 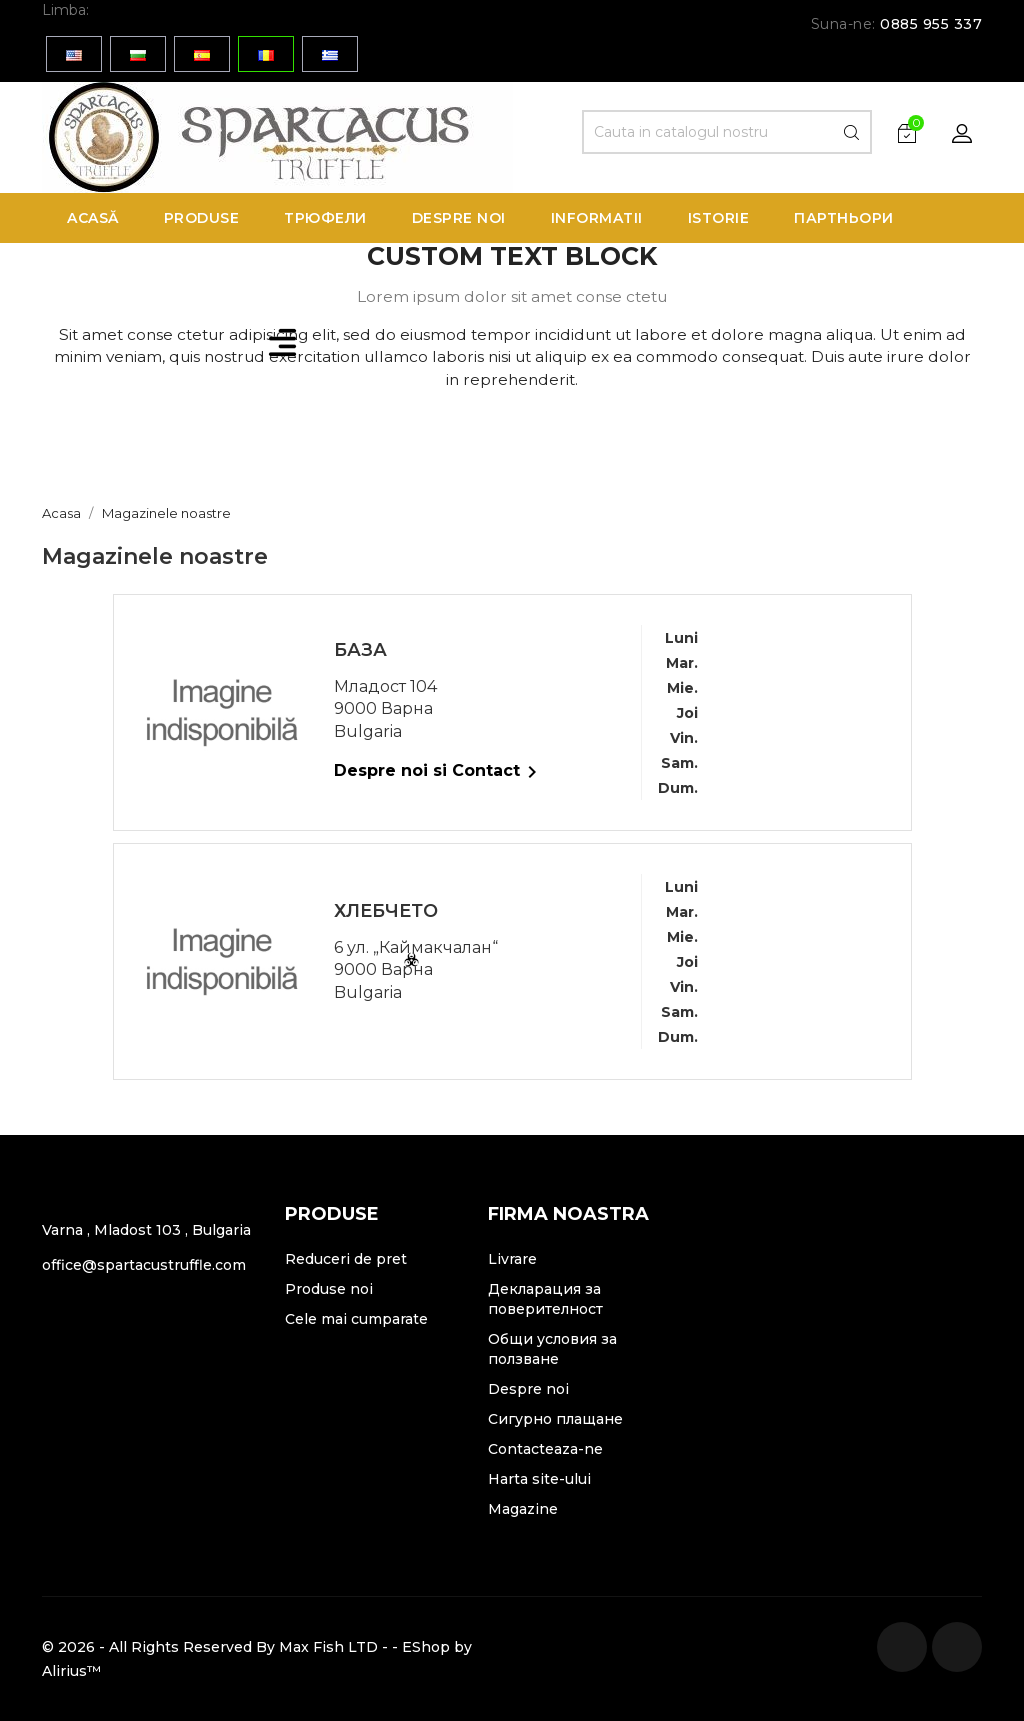 What do you see at coordinates (282, 342) in the screenshot?
I see `align text to the right` at bounding box center [282, 342].